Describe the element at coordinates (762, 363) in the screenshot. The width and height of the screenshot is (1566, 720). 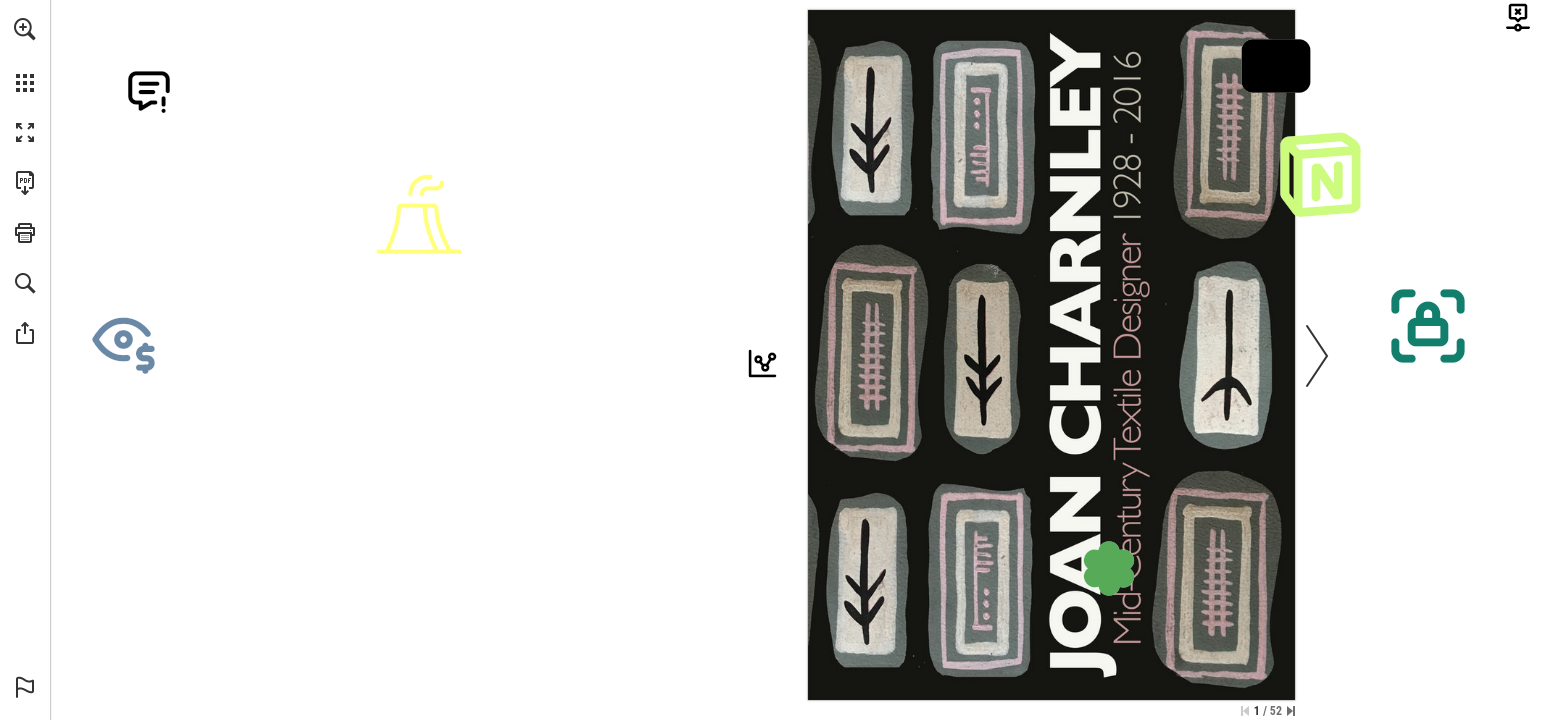
I see `view scatter plot or data visualization` at that location.